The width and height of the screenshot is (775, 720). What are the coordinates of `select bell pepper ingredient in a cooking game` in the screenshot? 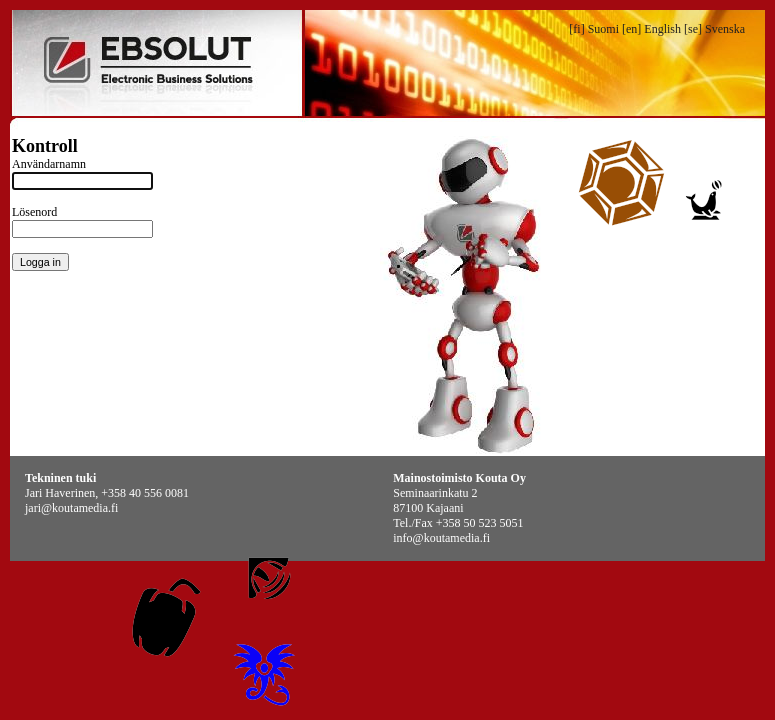 It's located at (166, 617).